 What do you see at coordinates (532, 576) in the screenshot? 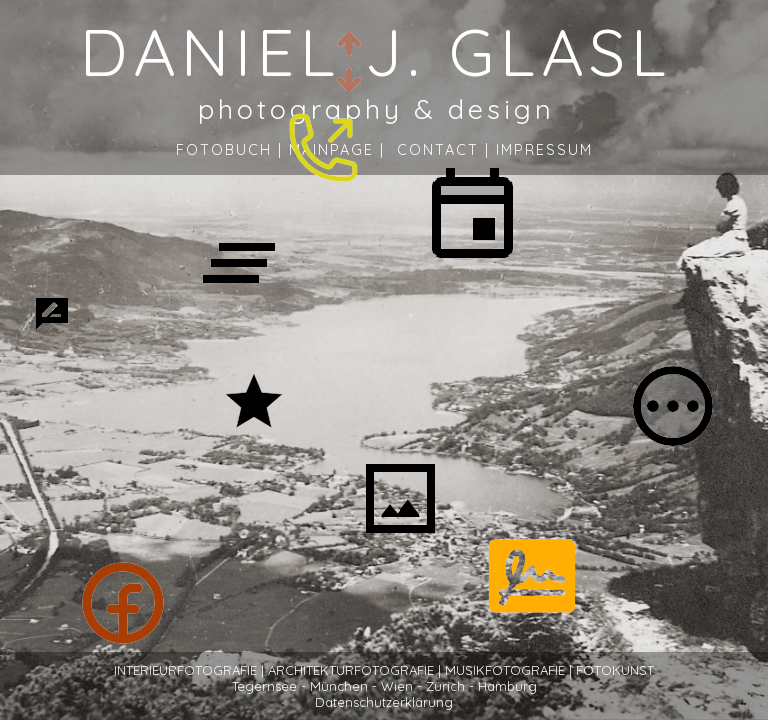
I see `add your signature to a document` at bounding box center [532, 576].